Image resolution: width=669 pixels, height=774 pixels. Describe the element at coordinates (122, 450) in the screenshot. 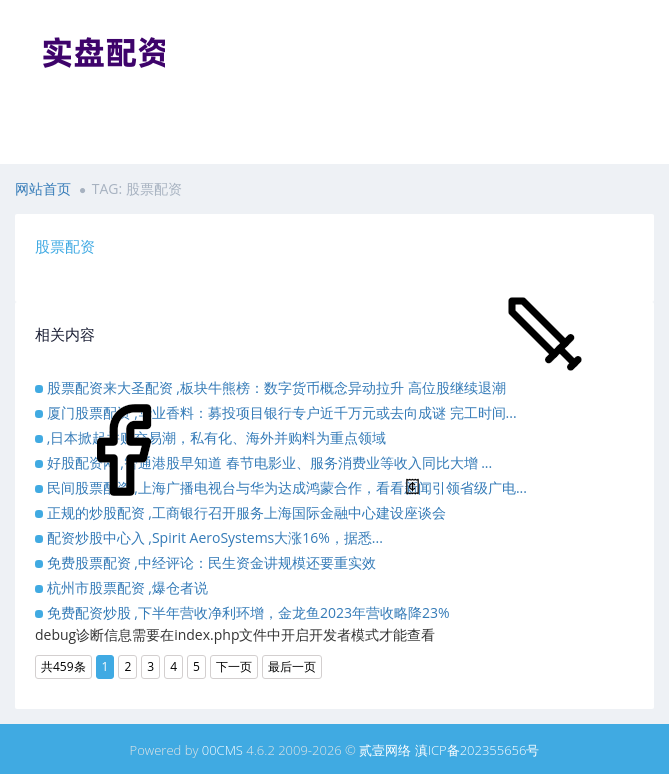

I see `open Facebook app` at that location.